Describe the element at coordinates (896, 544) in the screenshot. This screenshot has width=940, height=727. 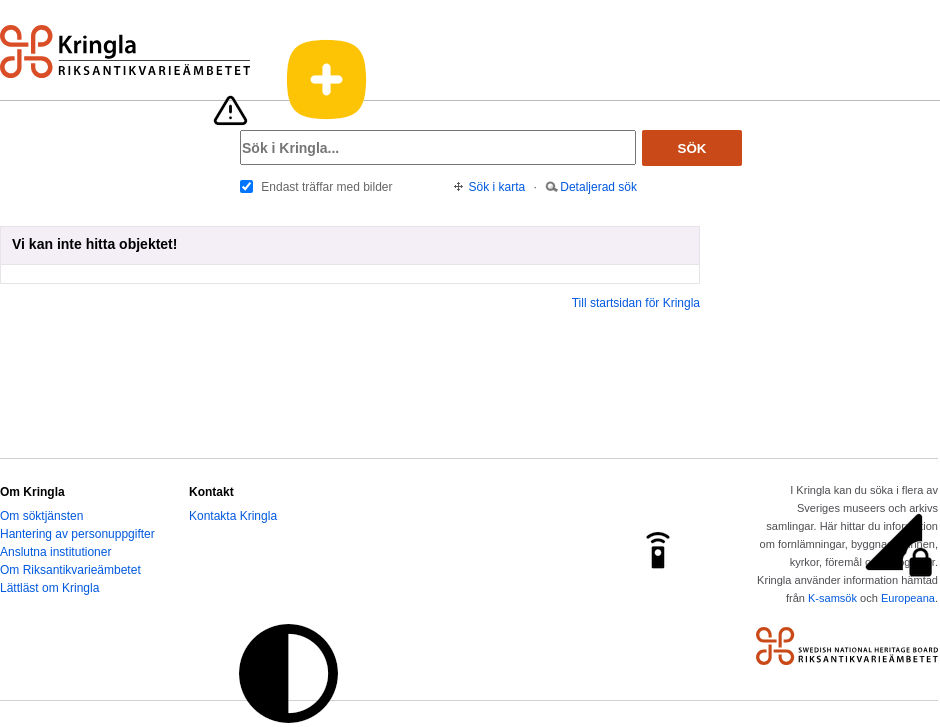
I see `indicates a secured or password-protected network connection` at that location.